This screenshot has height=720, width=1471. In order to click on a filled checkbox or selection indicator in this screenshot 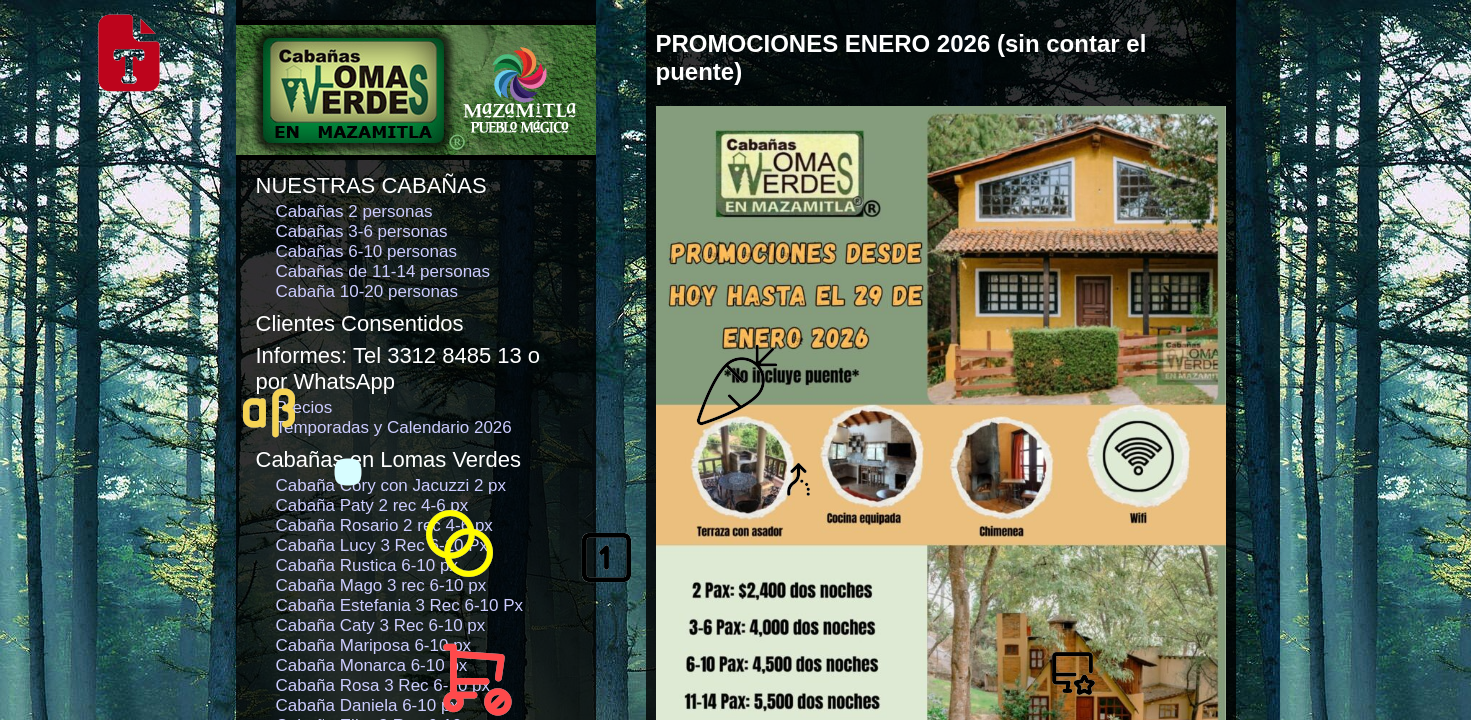, I will do `click(348, 472)`.